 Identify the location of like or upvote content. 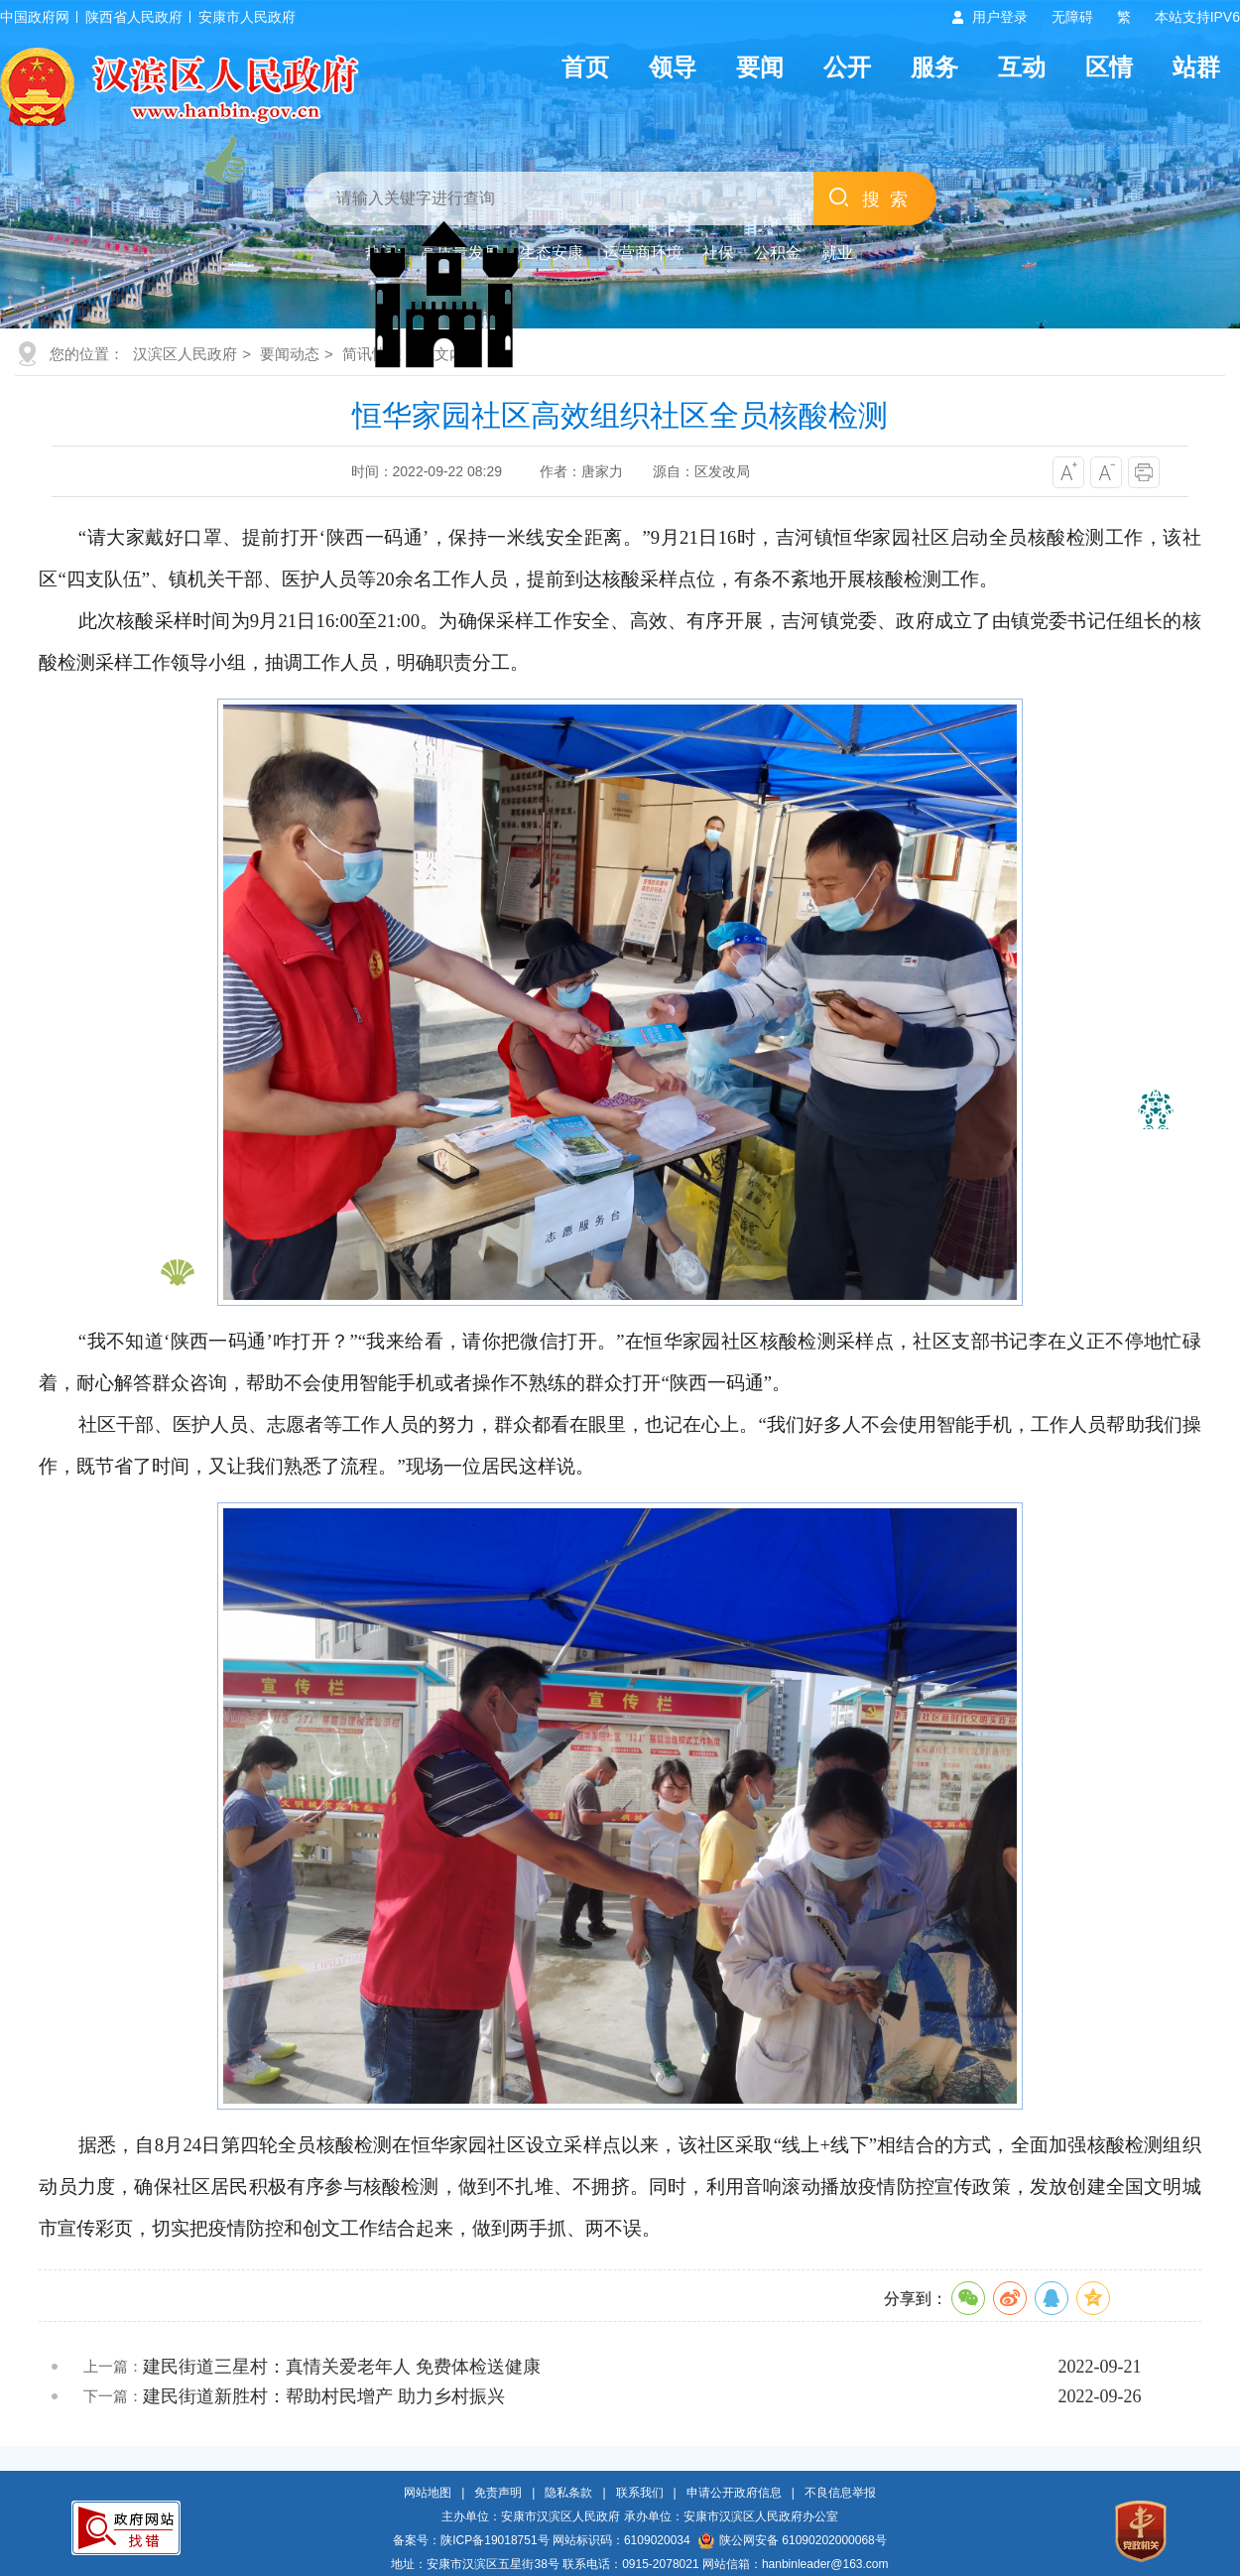
(226, 160).